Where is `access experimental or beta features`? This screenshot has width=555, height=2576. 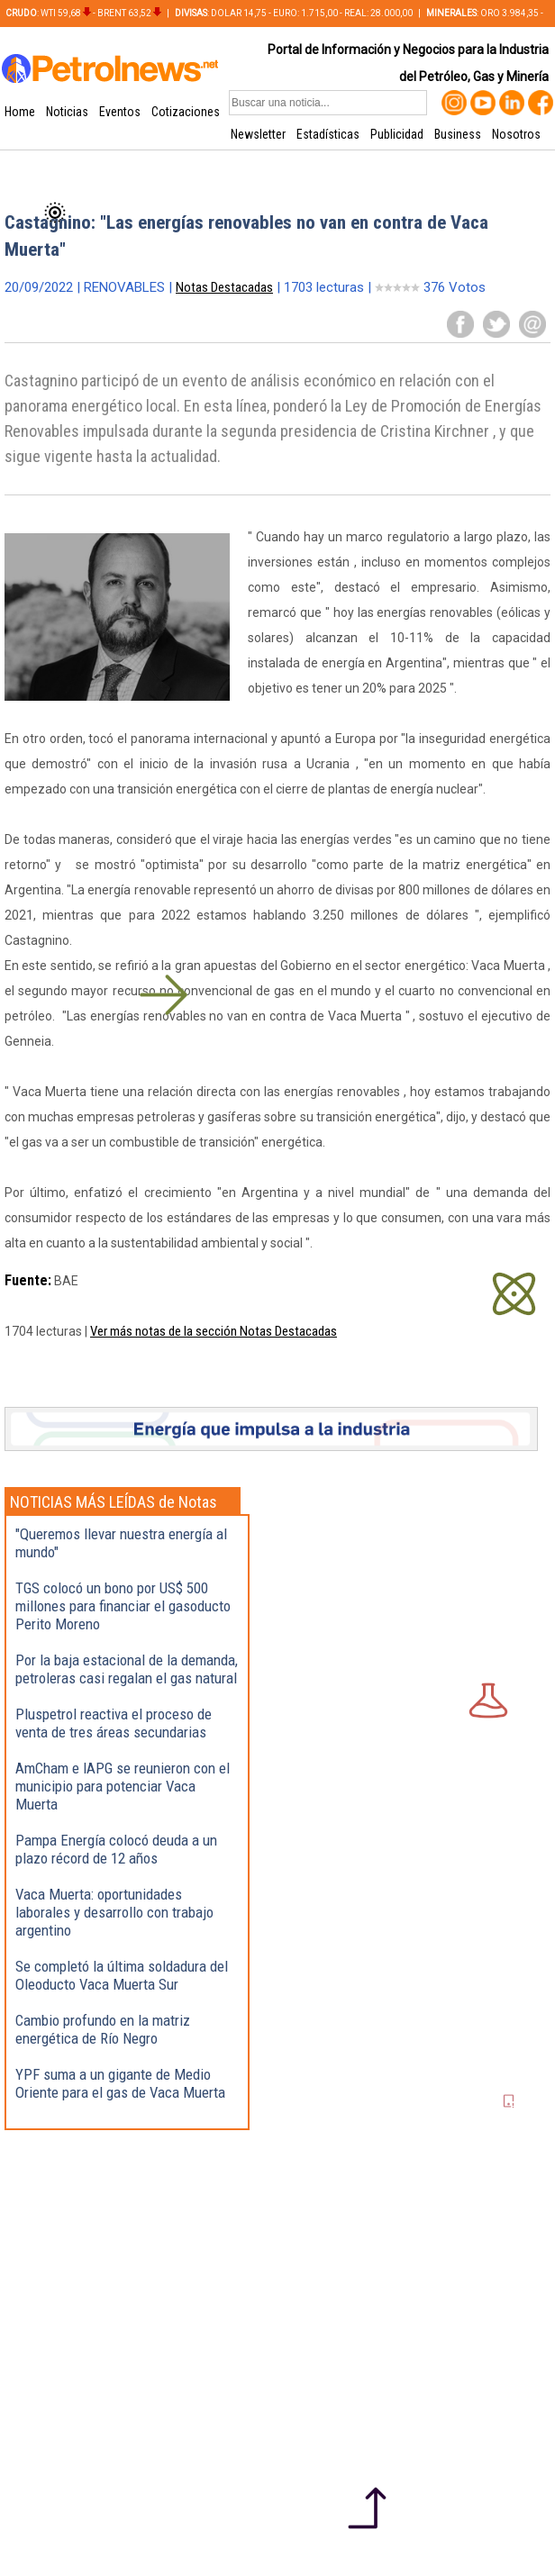
access experimental or beta features is located at coordinates (488, 1701).